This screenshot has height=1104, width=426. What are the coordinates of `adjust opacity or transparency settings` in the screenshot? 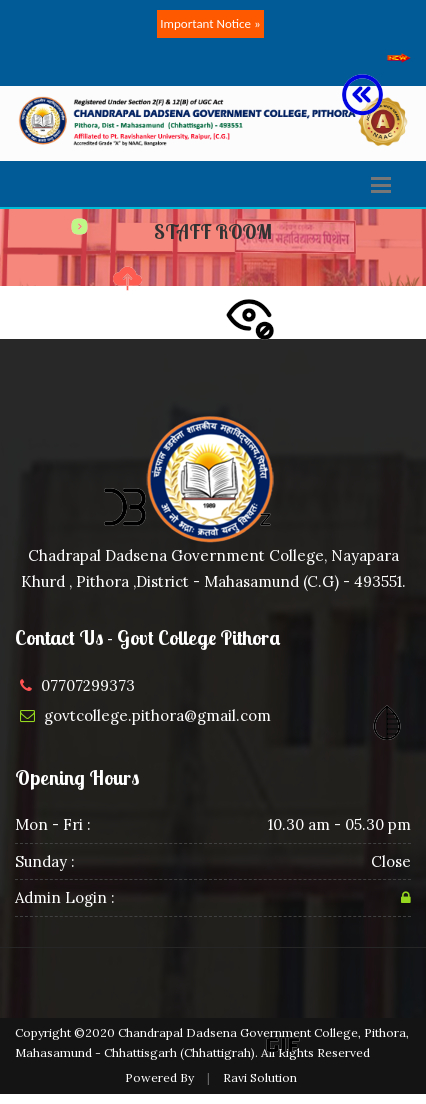 It's located at (387, 724).